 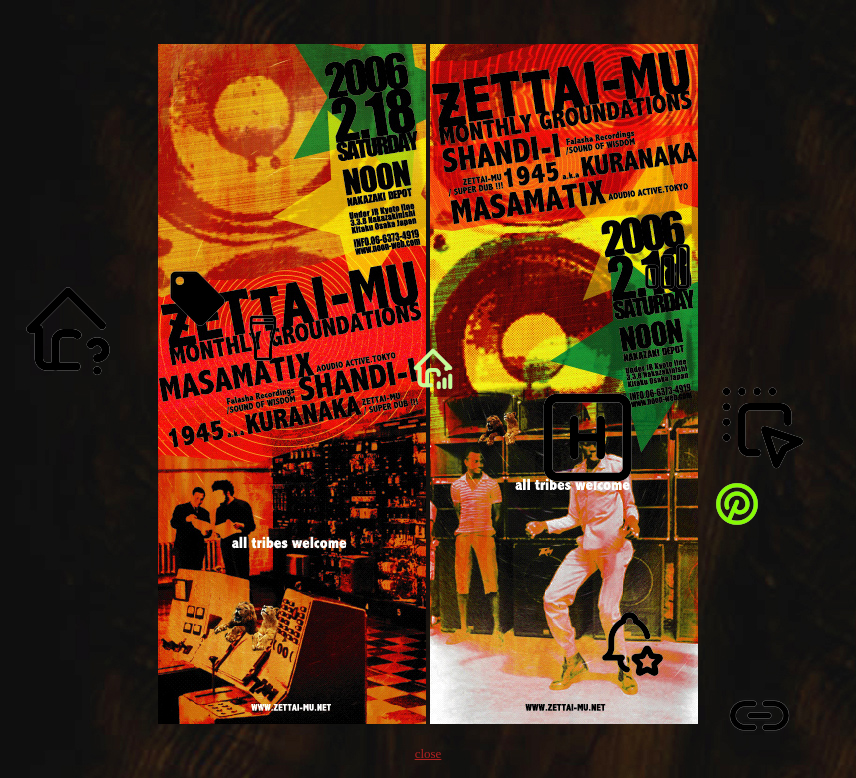 What do you see at coordinates (197, 298) in the screenshot?
I see `add or view tags for an item` at bounding box center [197, 298].